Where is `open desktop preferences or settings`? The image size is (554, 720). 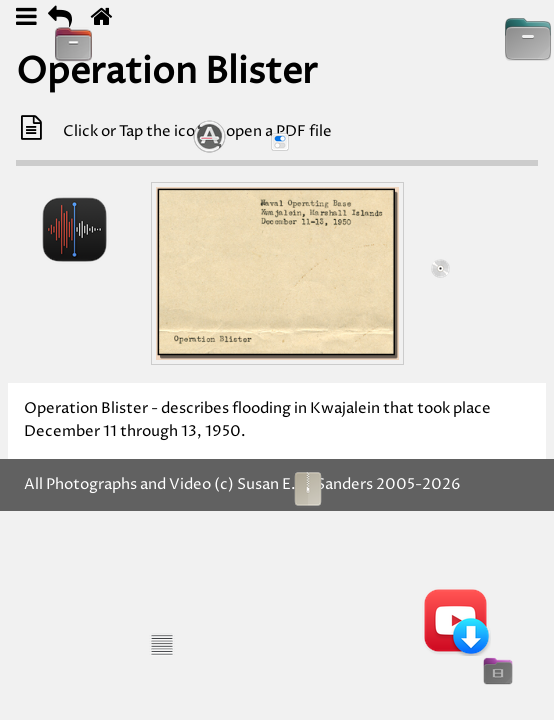
open desktop preferences or settings is located at coordinates (280, 142).